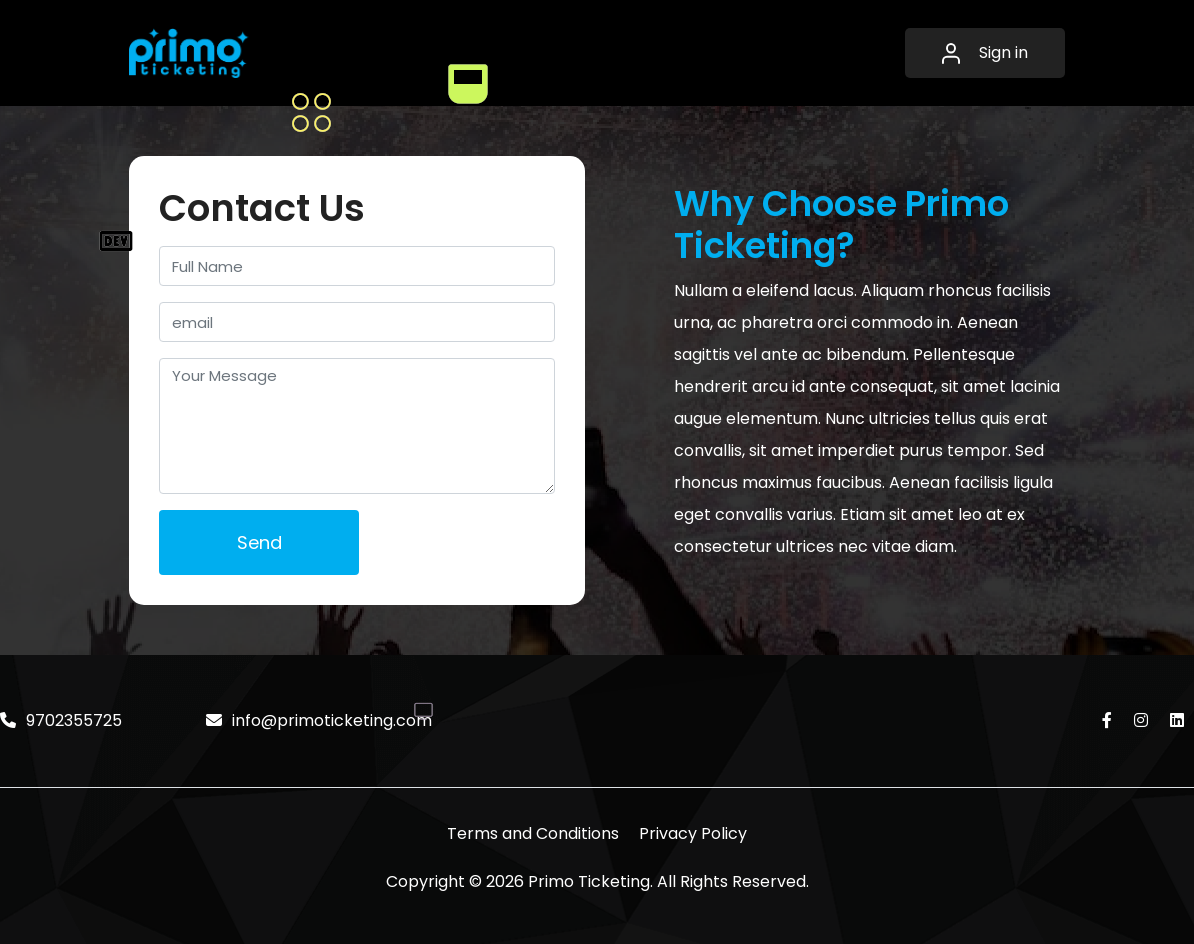 This screenshot has width=1194, height=944. What do you see at coordinates (311, 112) in the screenshot?
I see `open app drawer or menu grid` at bounding box center [311, 112].